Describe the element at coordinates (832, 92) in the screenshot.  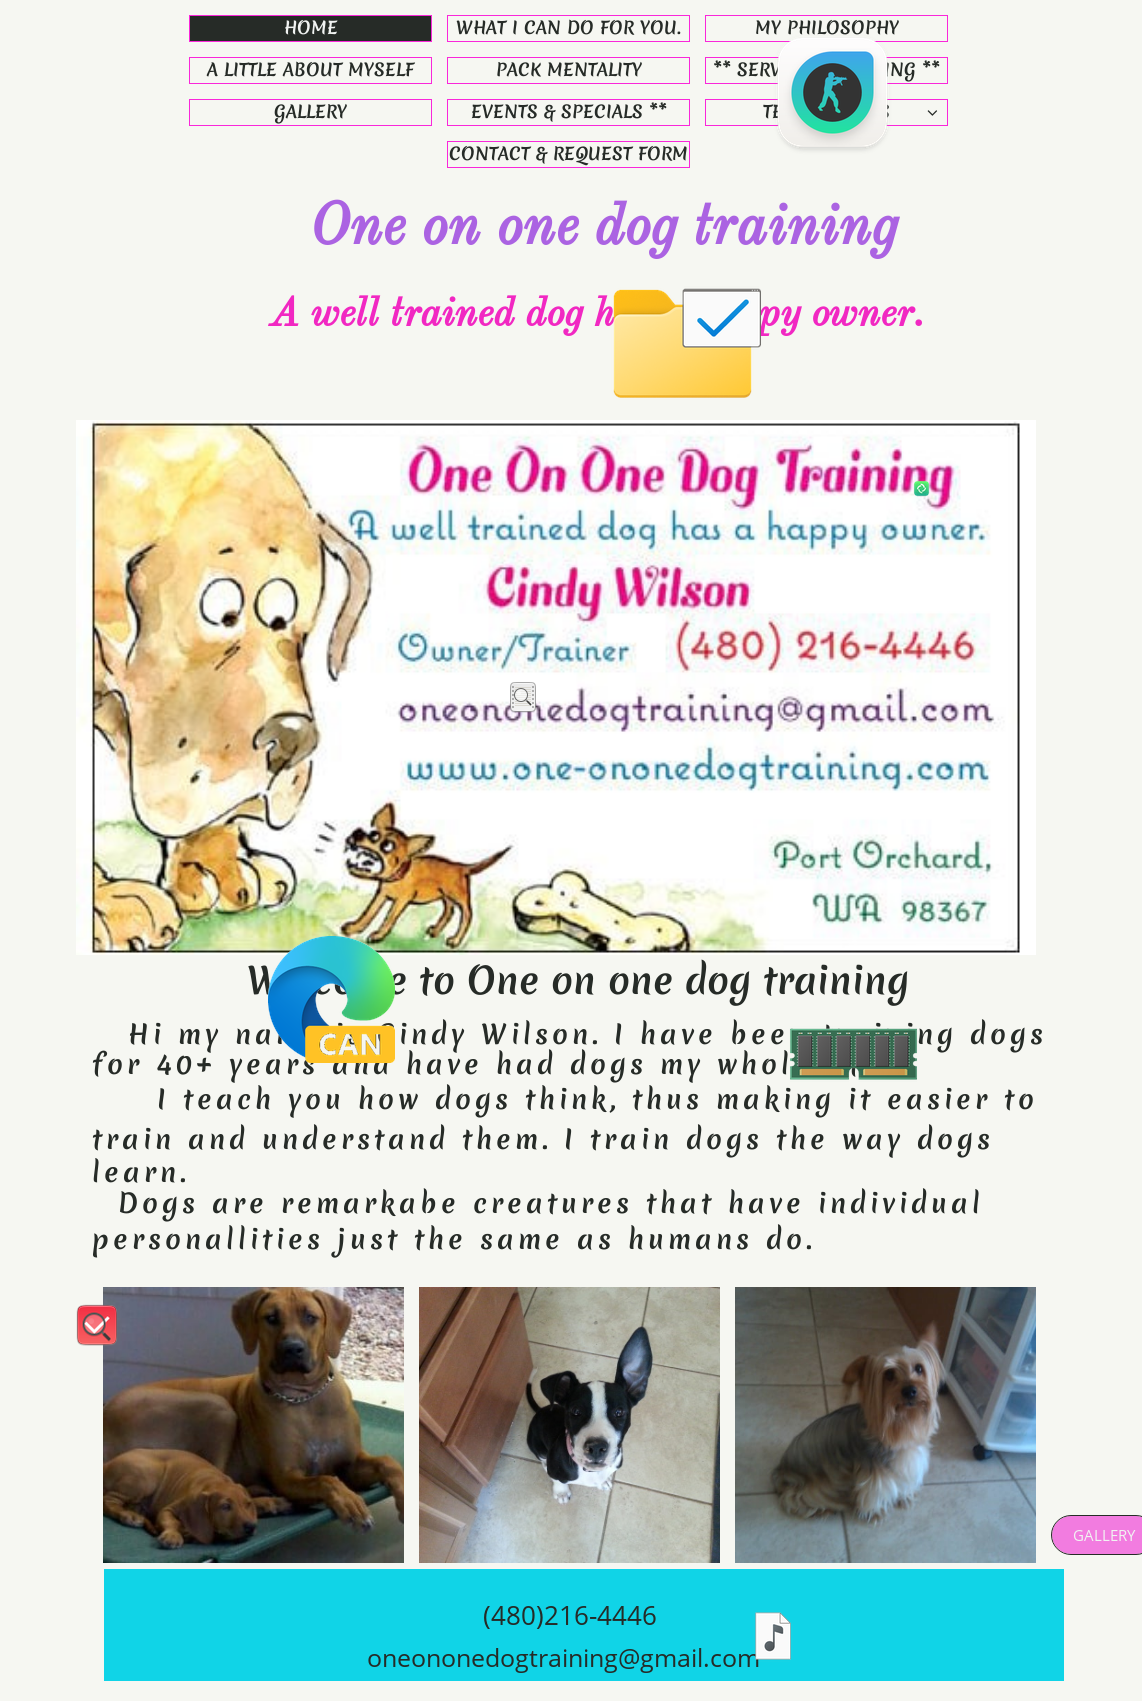
I see `open css editing application` at that location.